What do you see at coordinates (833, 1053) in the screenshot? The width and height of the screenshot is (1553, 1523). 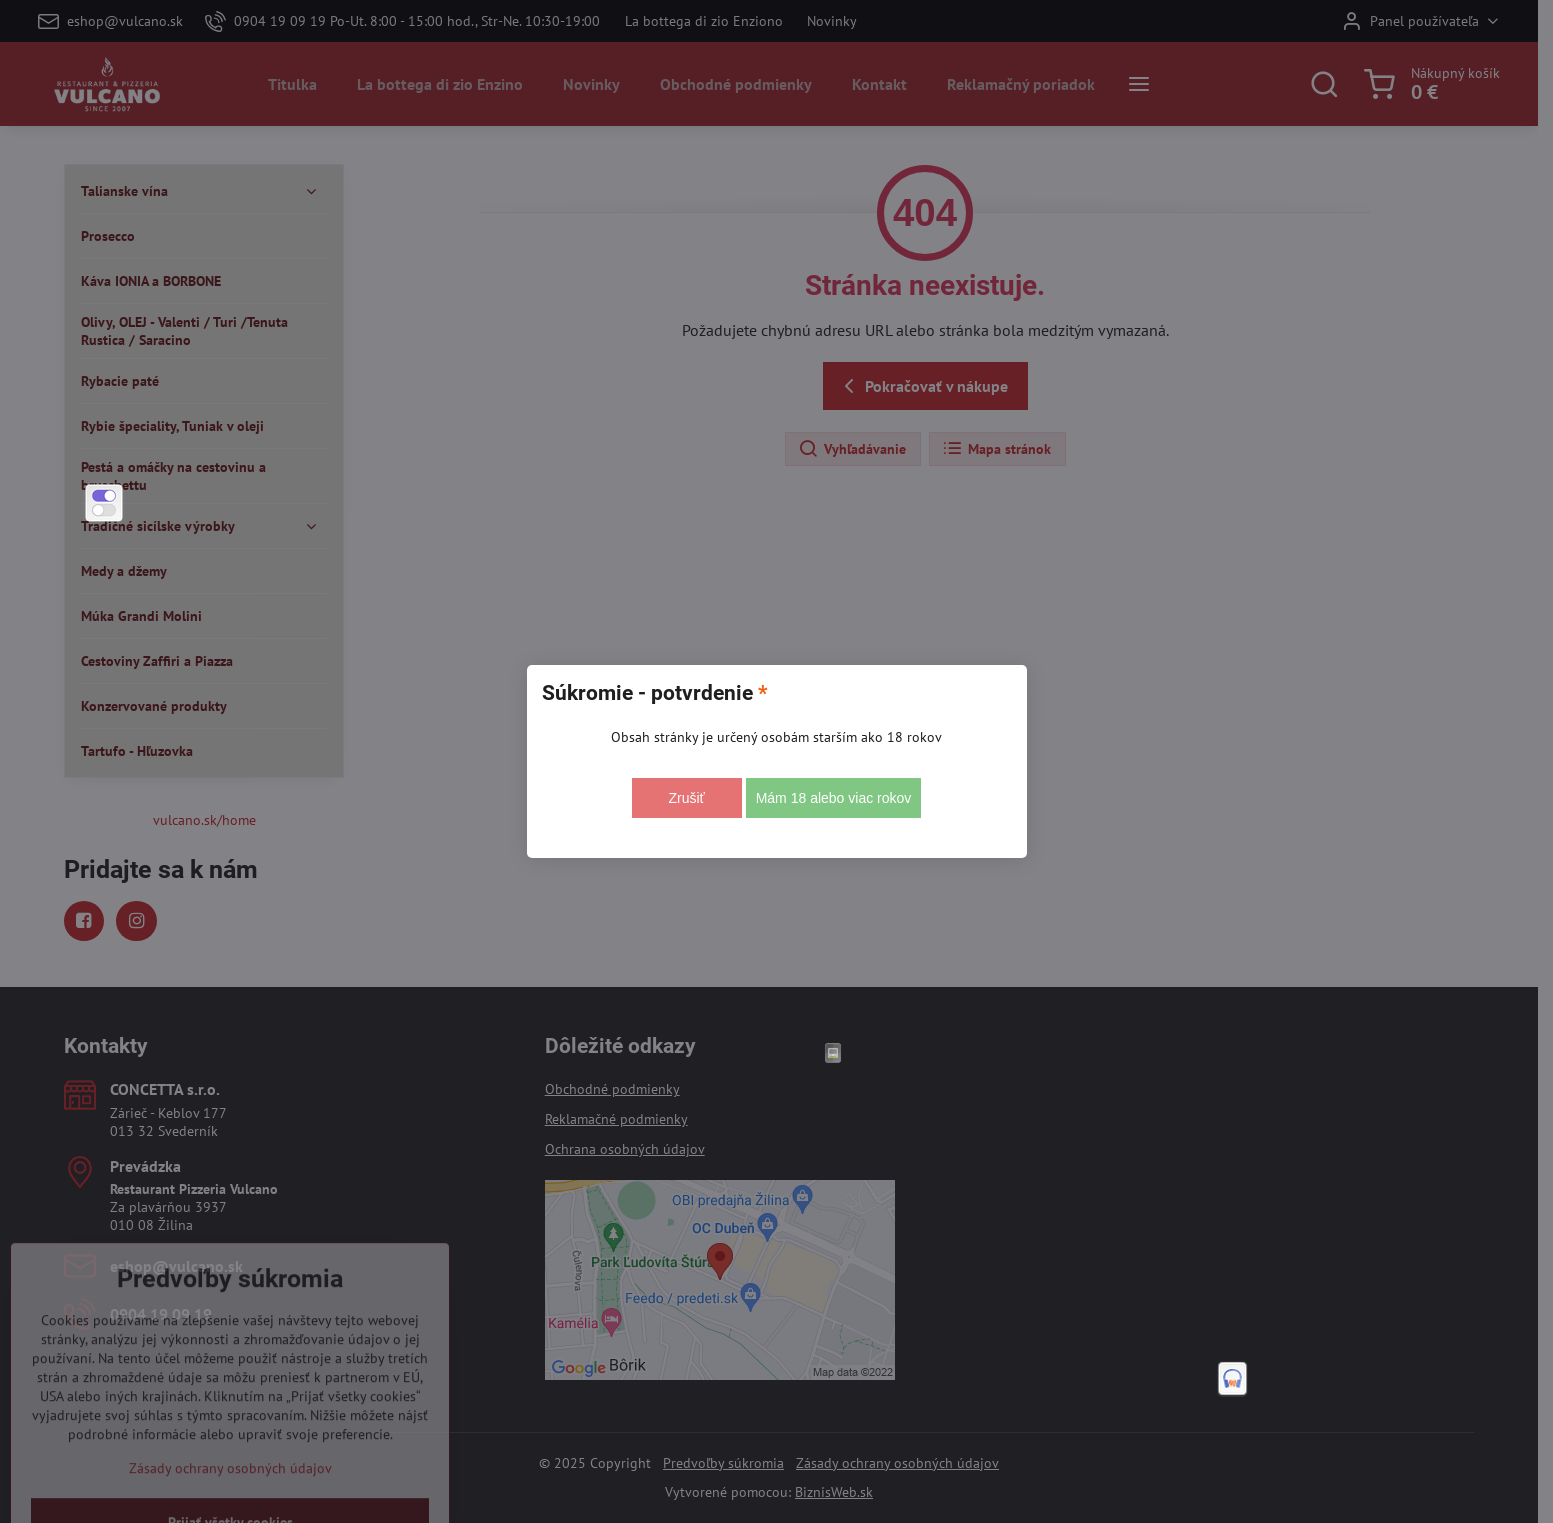 I see `nintendo ds rom file` at bounding box center [833, 1053].